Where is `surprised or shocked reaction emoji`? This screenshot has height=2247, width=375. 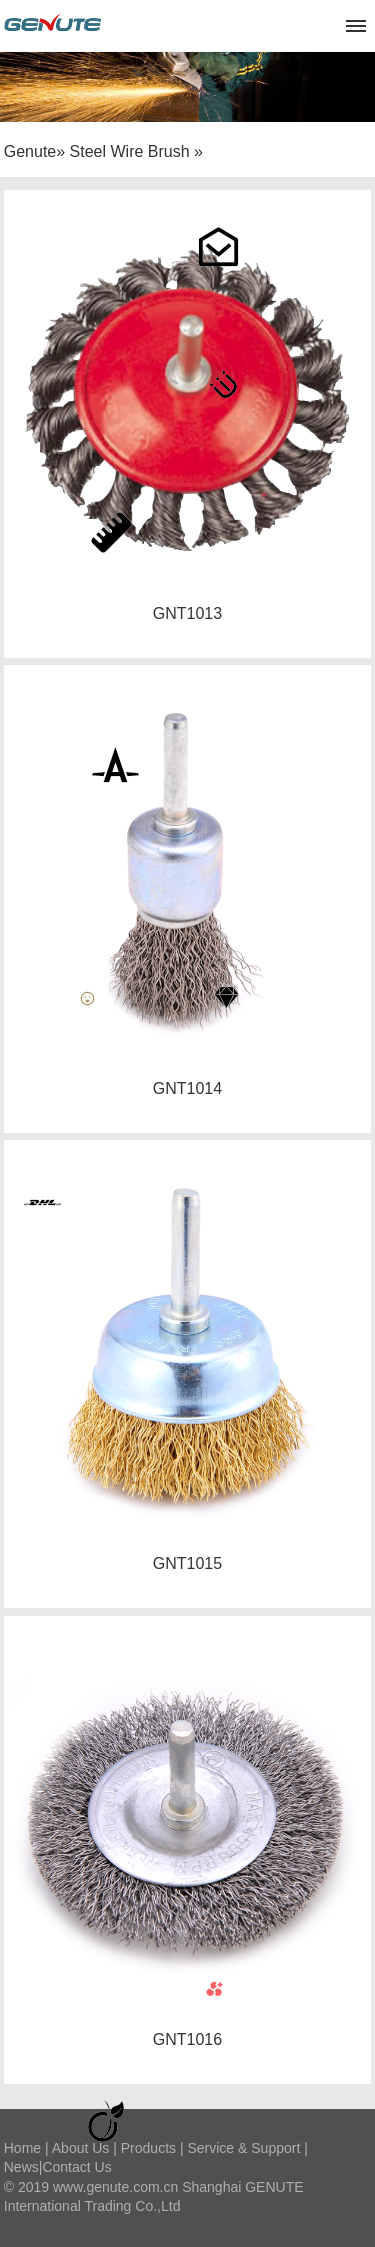 surprised or shocked reaction emoji is located at coordinates (87, 998).